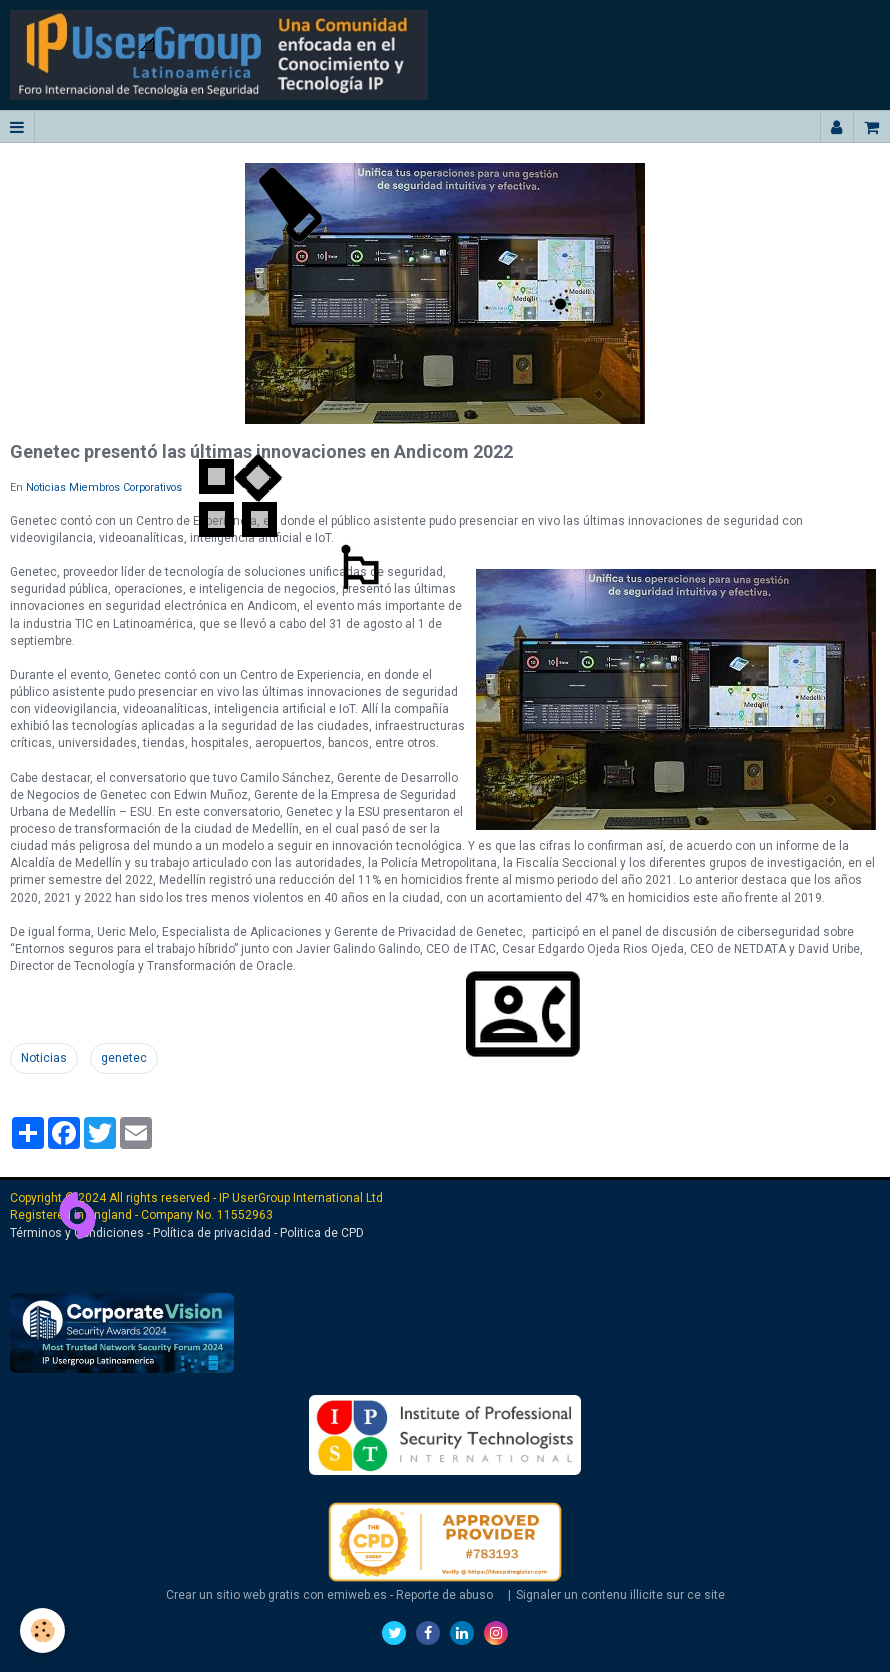 This screenshot has width=890, height=1672. Describe the element at coordinates (360, 568) in the screenshot. I see `access flag emoji or country symbols` at that location.